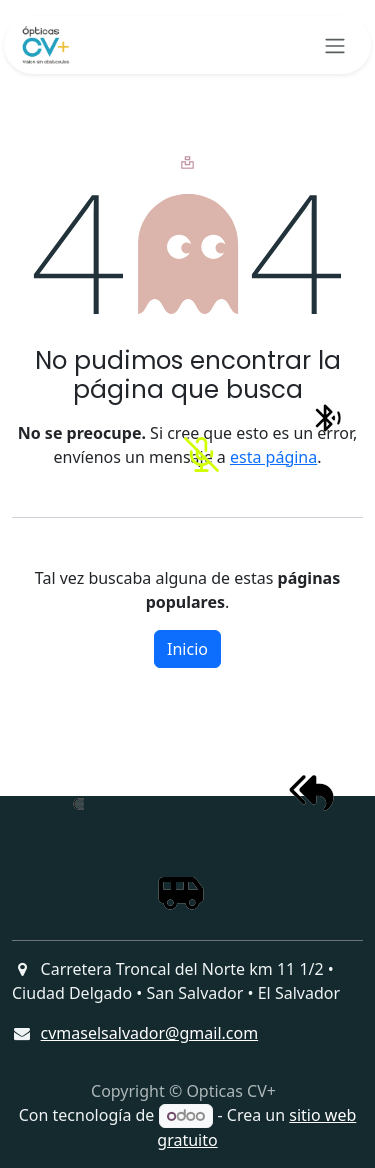 This screenshot has width=375, height=1168. I want to click on reply to all recipients, so click(311, 793).